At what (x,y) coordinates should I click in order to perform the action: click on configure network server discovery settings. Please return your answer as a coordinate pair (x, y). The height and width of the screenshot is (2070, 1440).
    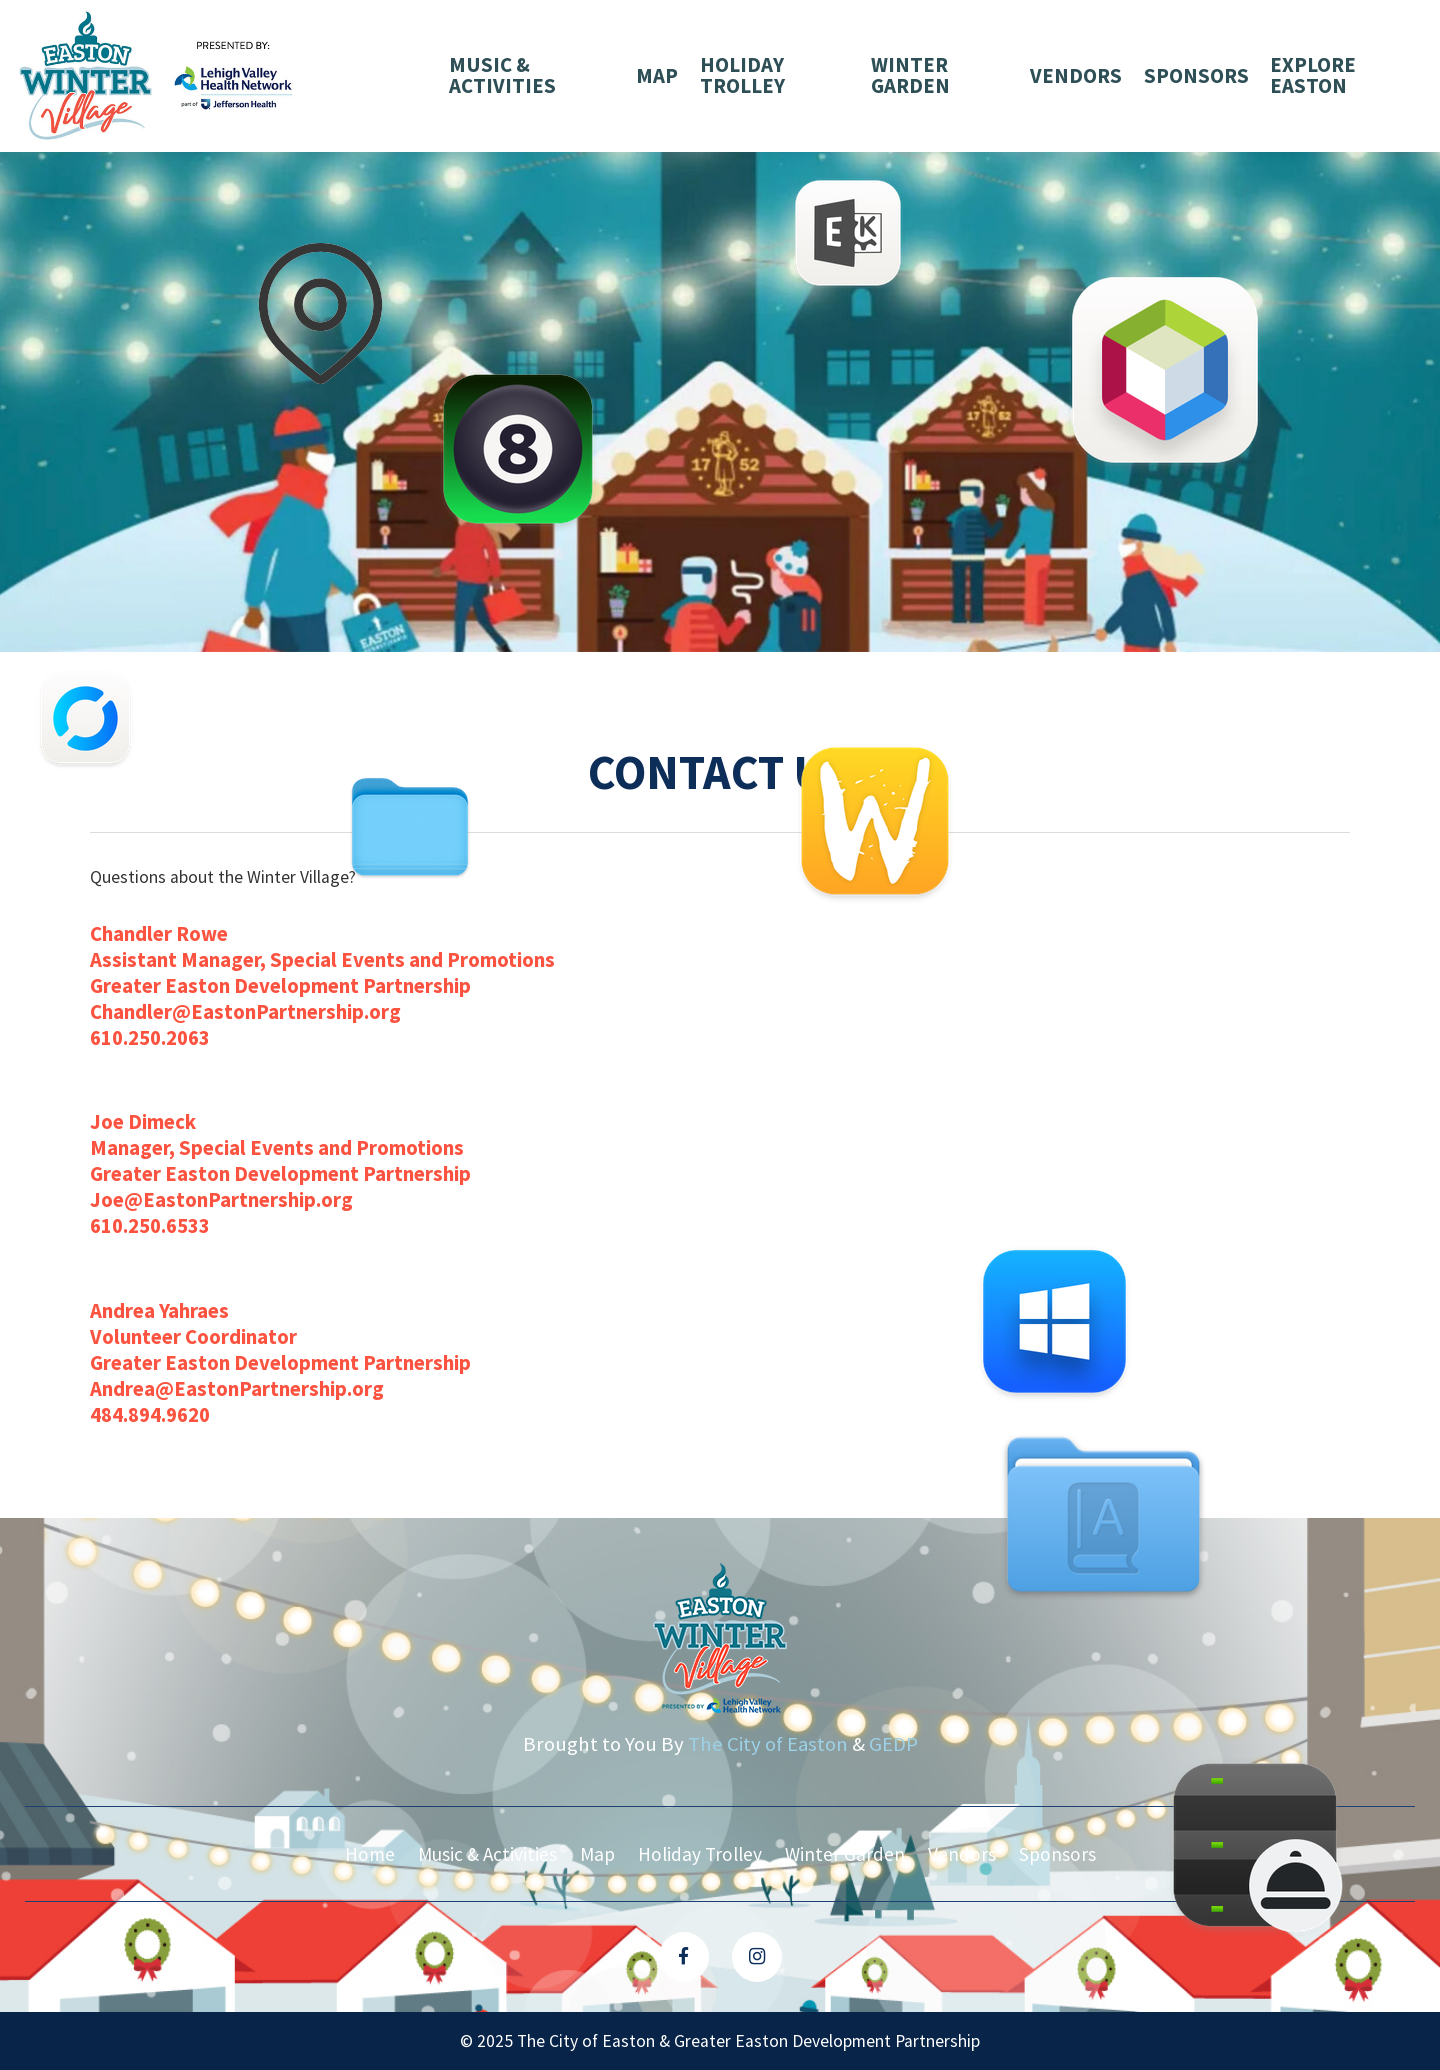
    Looking at the image, I should click on (1255, 1845).